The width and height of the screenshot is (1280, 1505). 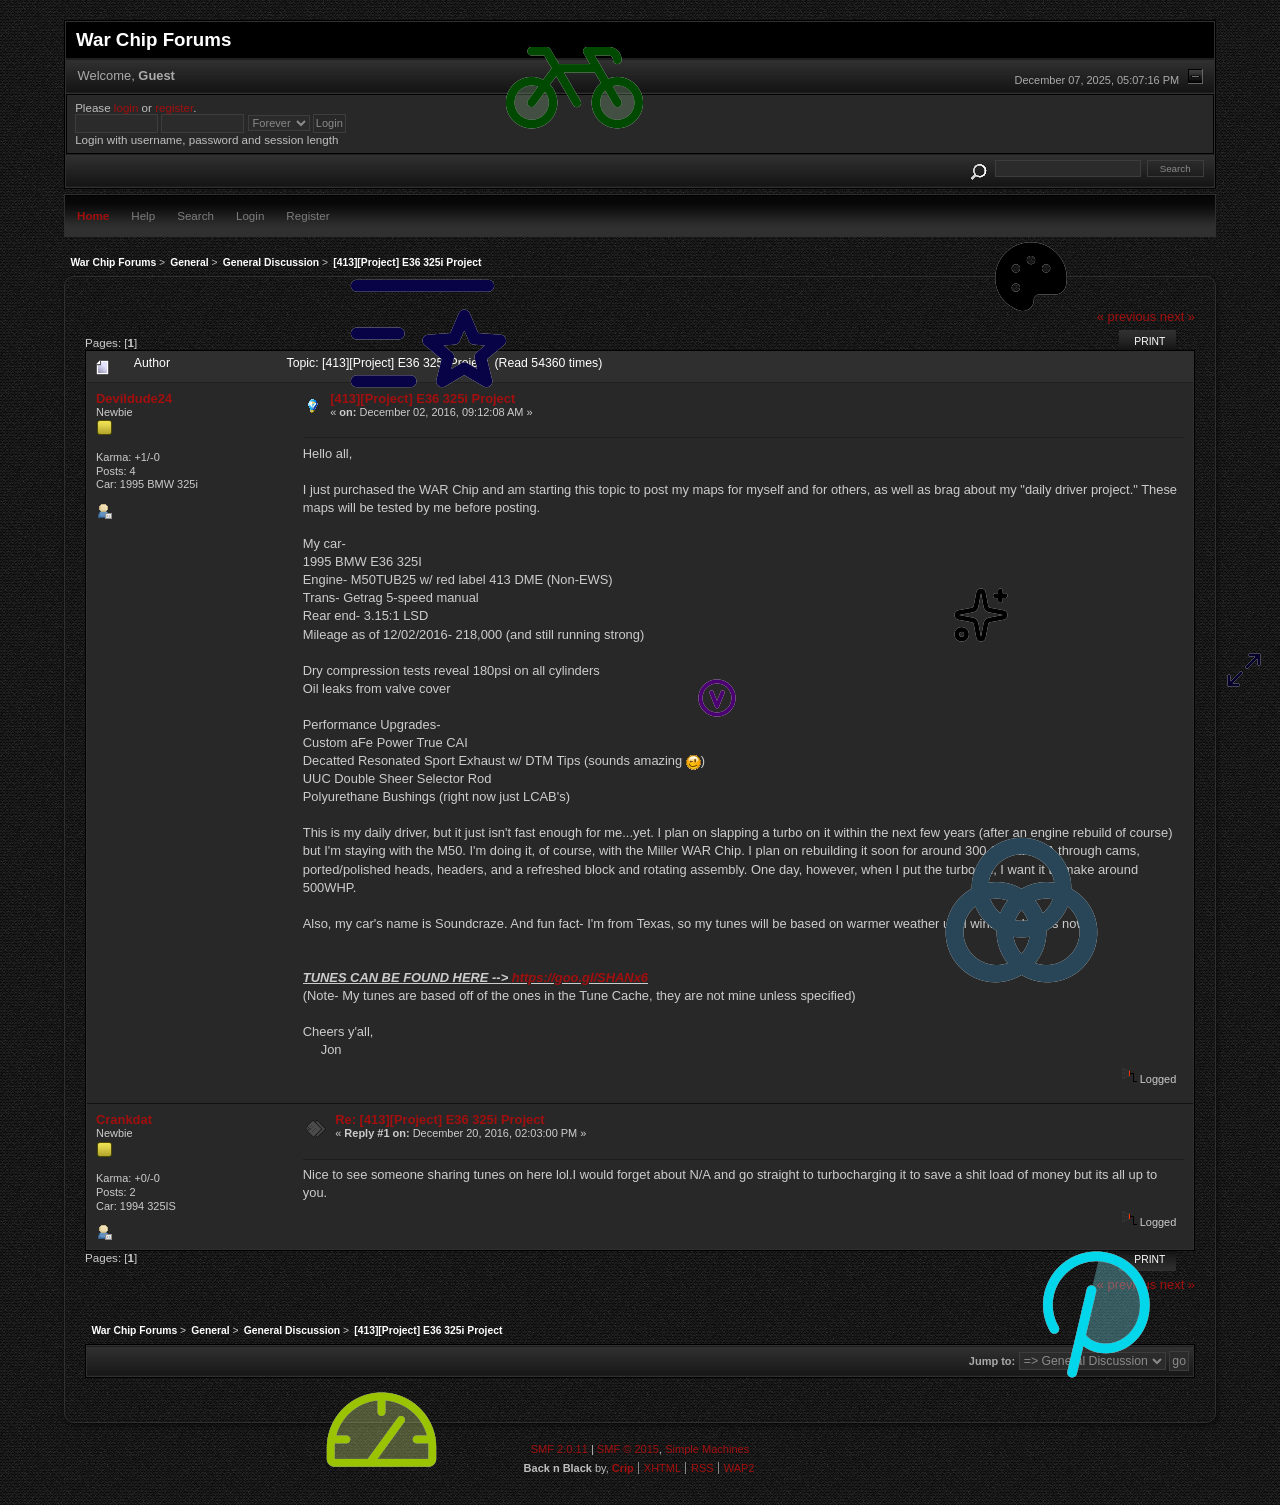 I want to click on view performance or speed metrics, so click(x=381, y=1435).